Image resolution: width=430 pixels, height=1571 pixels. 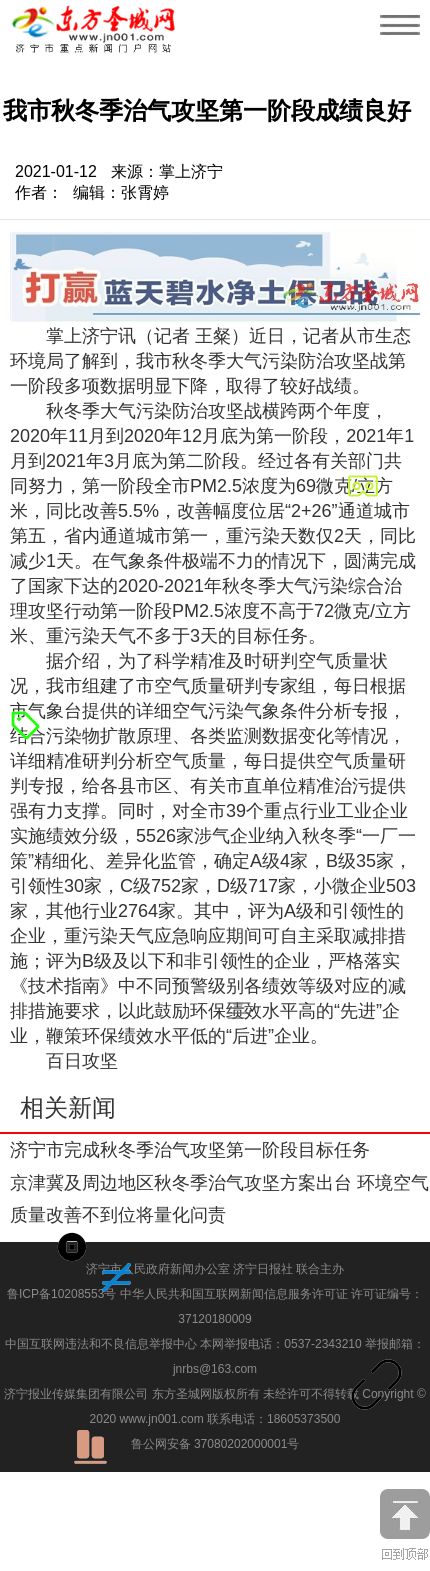 I want to click on align text to the left, so click(x=239, y=1011).